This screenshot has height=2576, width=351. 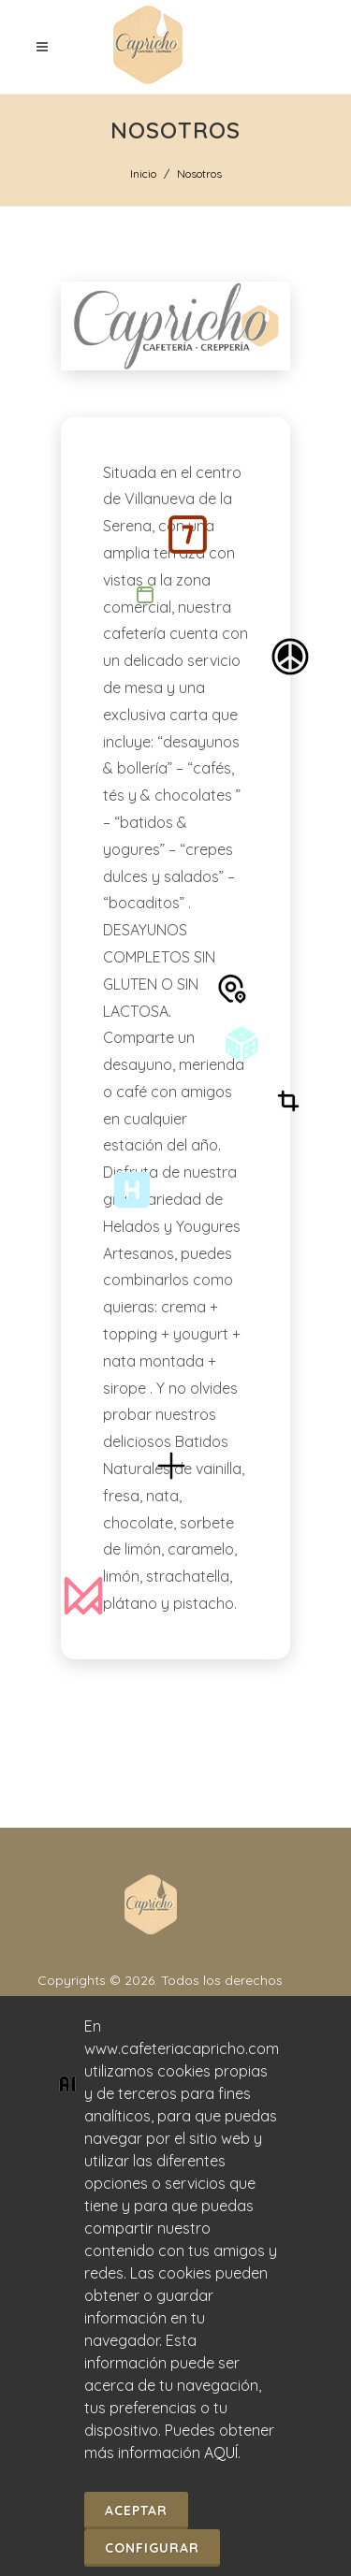 I want to click on add a new item, so click(x=171, y=1466).